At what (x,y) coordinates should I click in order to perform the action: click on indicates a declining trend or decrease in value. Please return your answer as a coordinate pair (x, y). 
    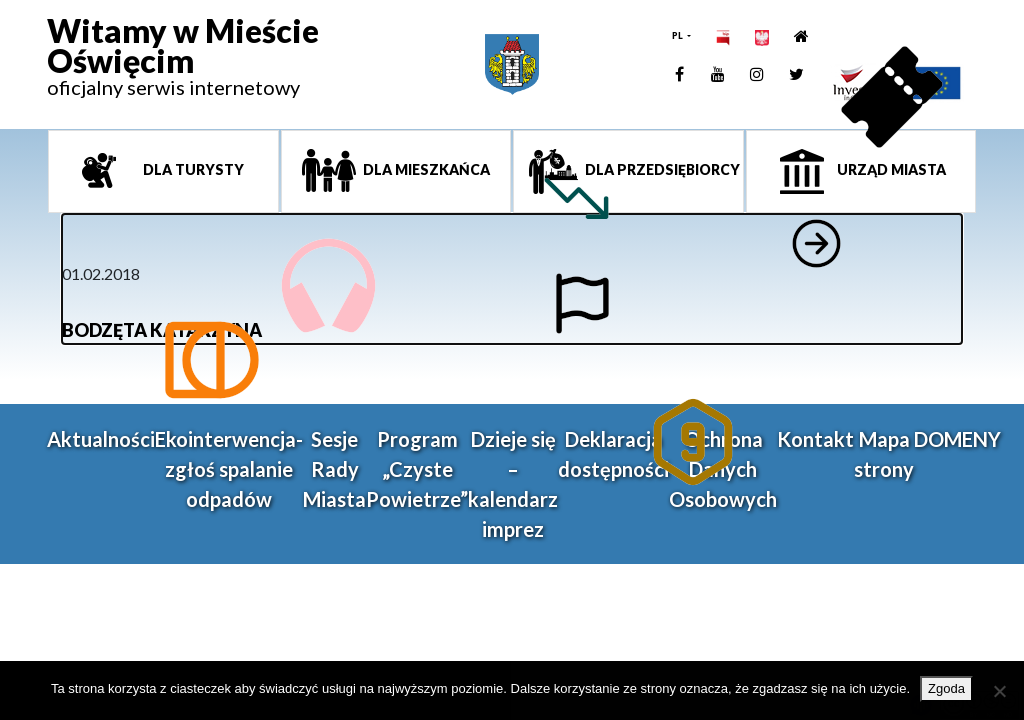
    Looking at the image, I should click on (576, 198).